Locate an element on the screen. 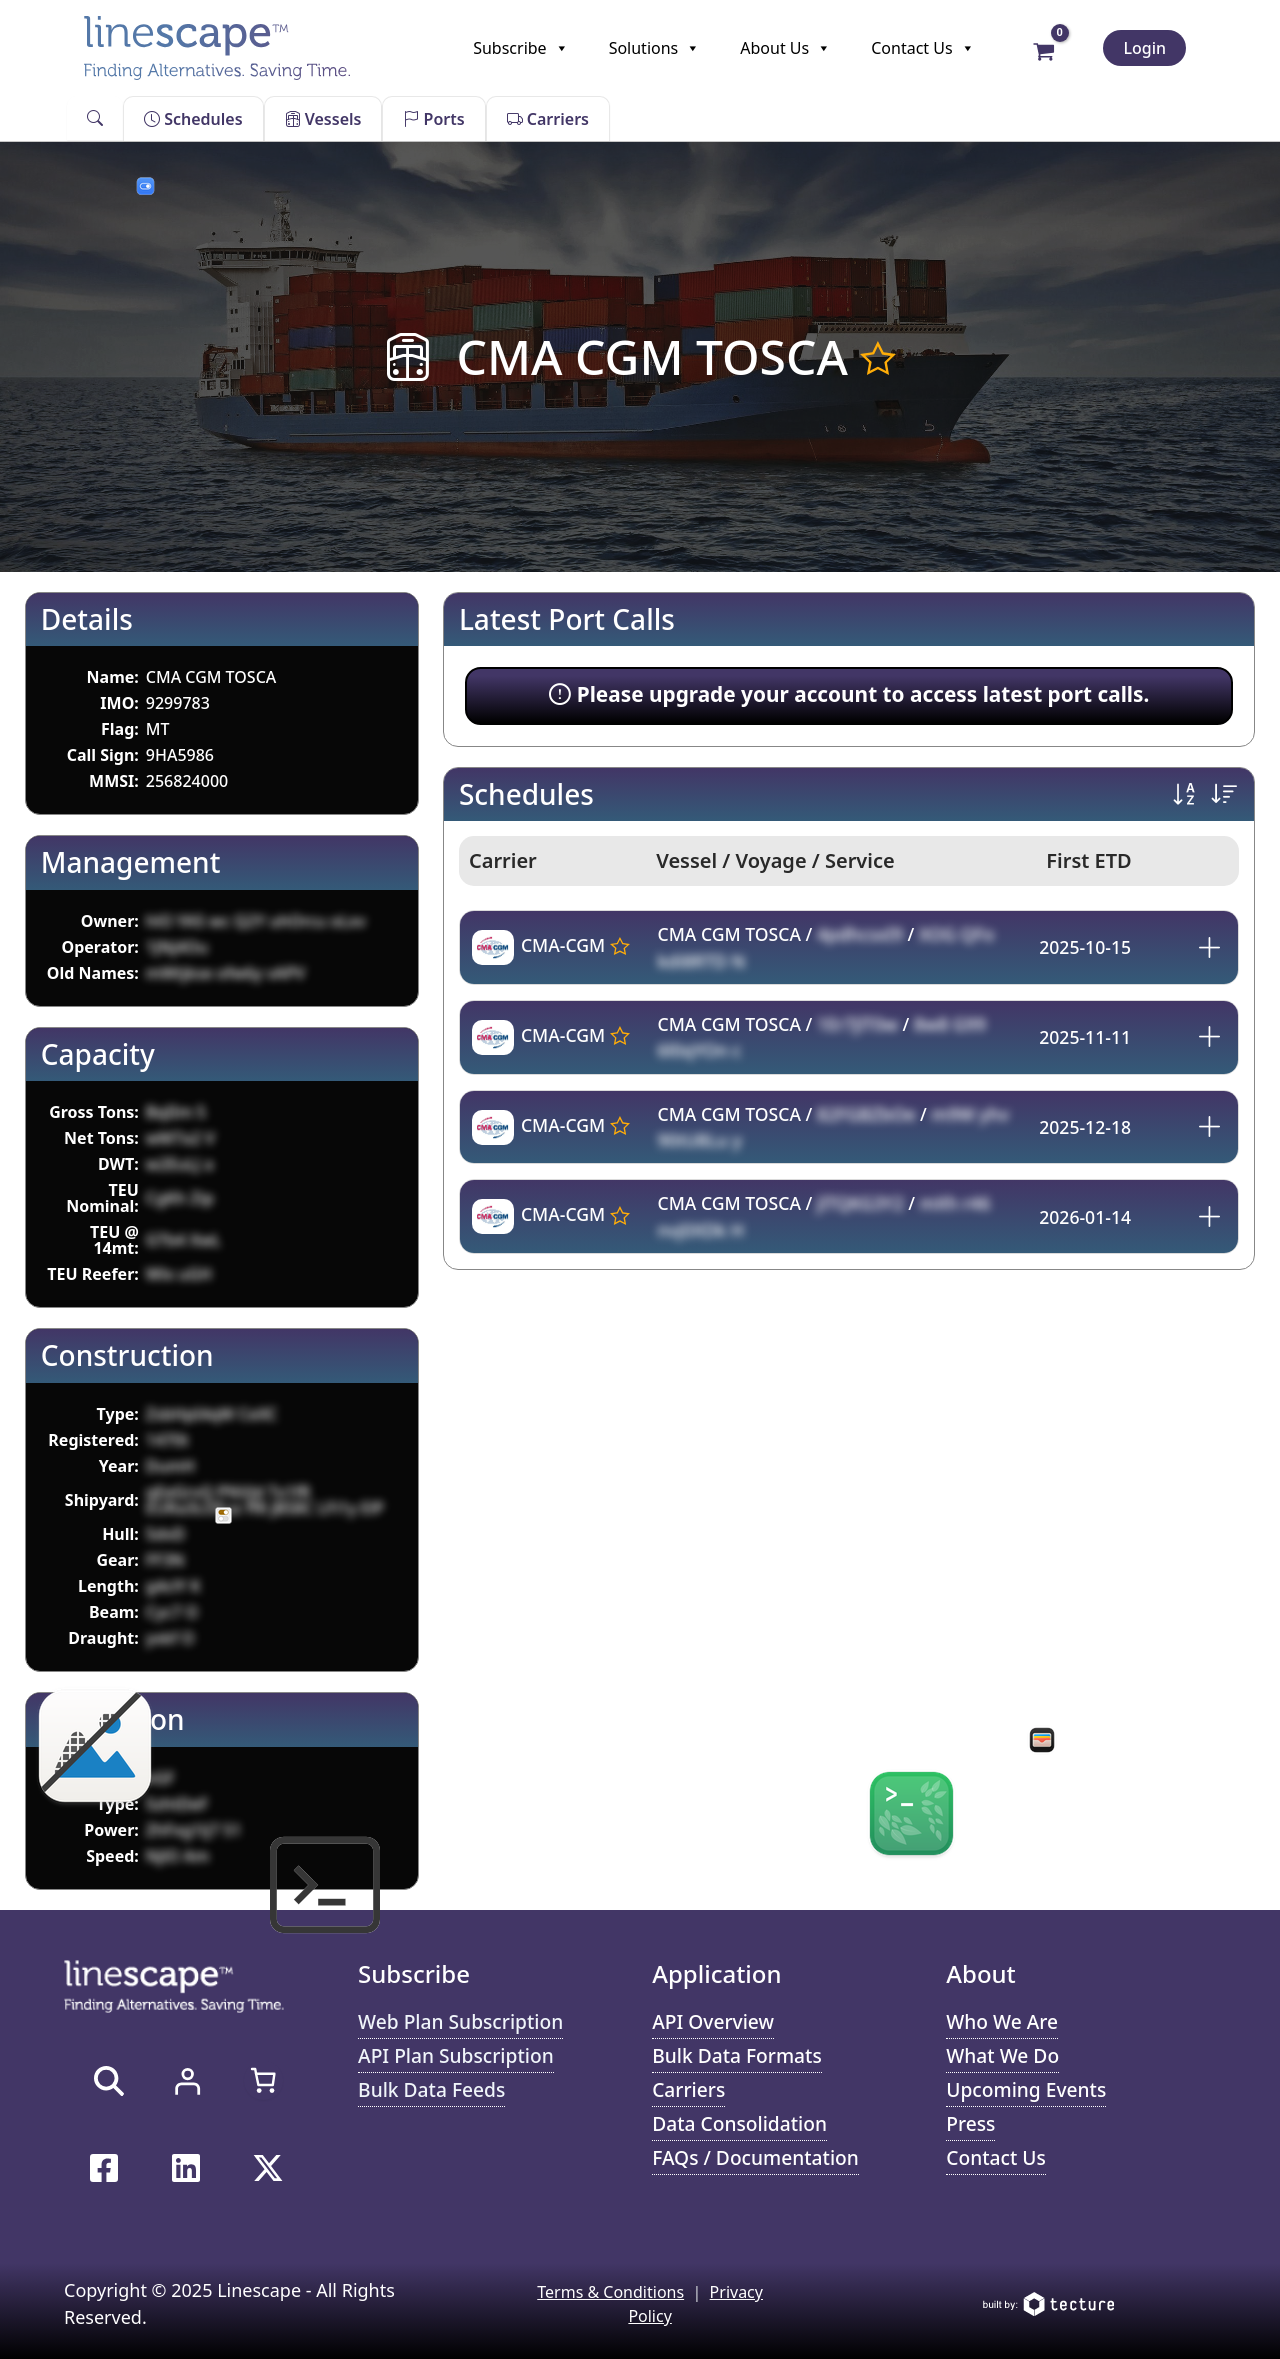  open system tweaks or settings customization is located at coordinates (223, 1515).